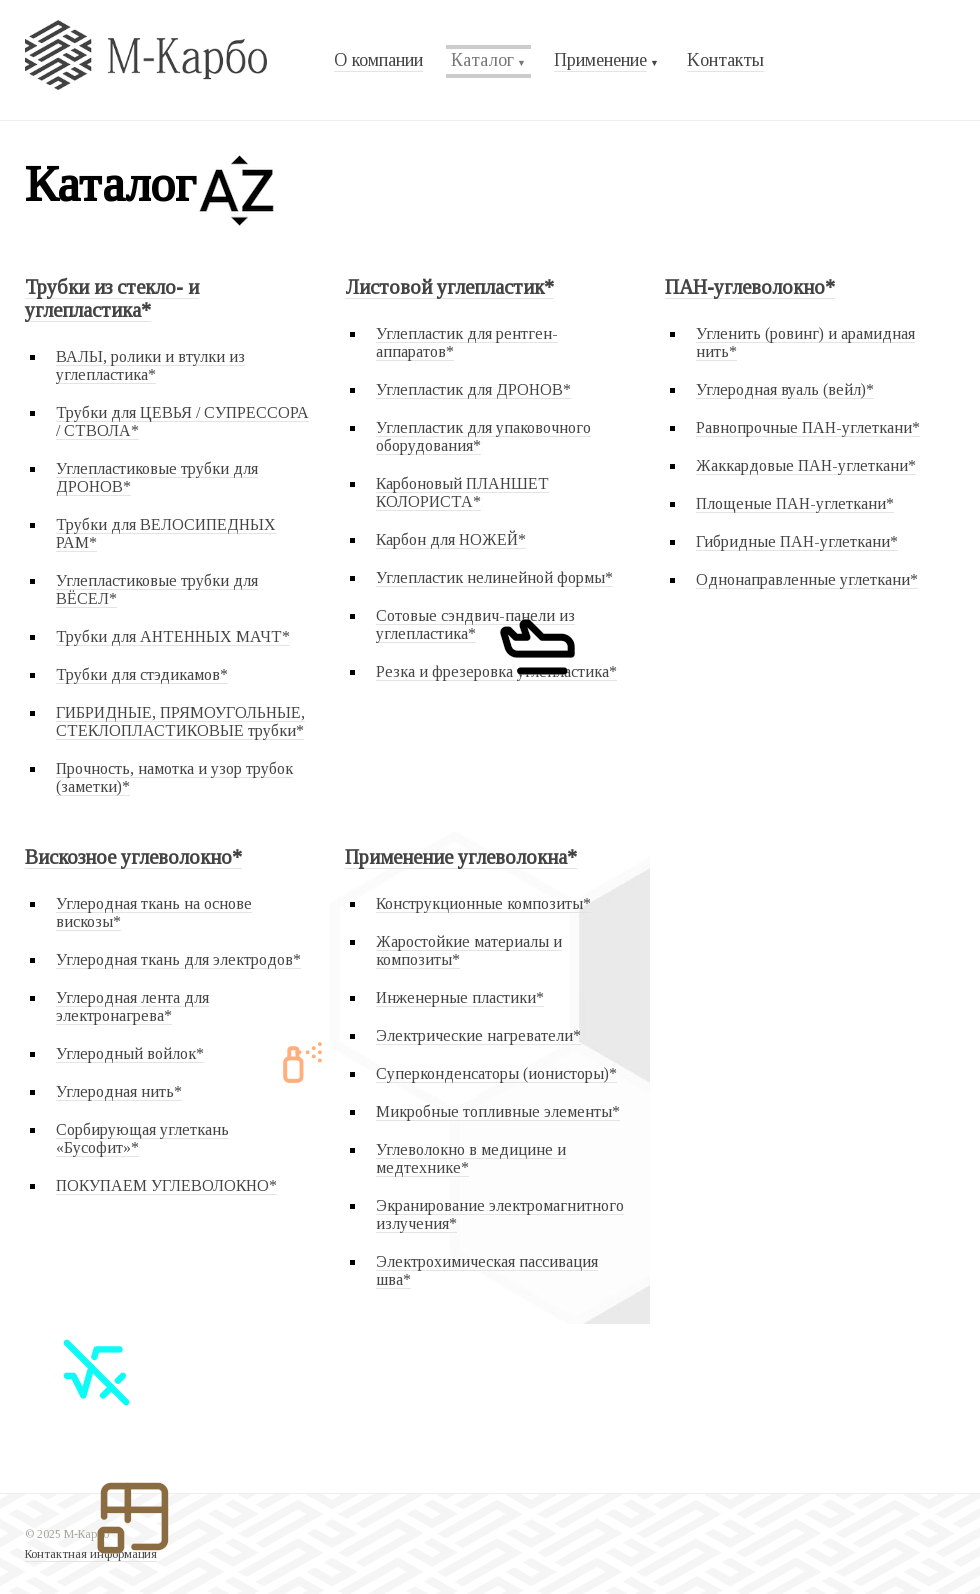 Image resolution: width=980 pixels, height=1594 pixels. What do you see at coordinates (134, 1516) in the screenshot?
I see `create a table alias or reference` at bounding box center [134, 1516].